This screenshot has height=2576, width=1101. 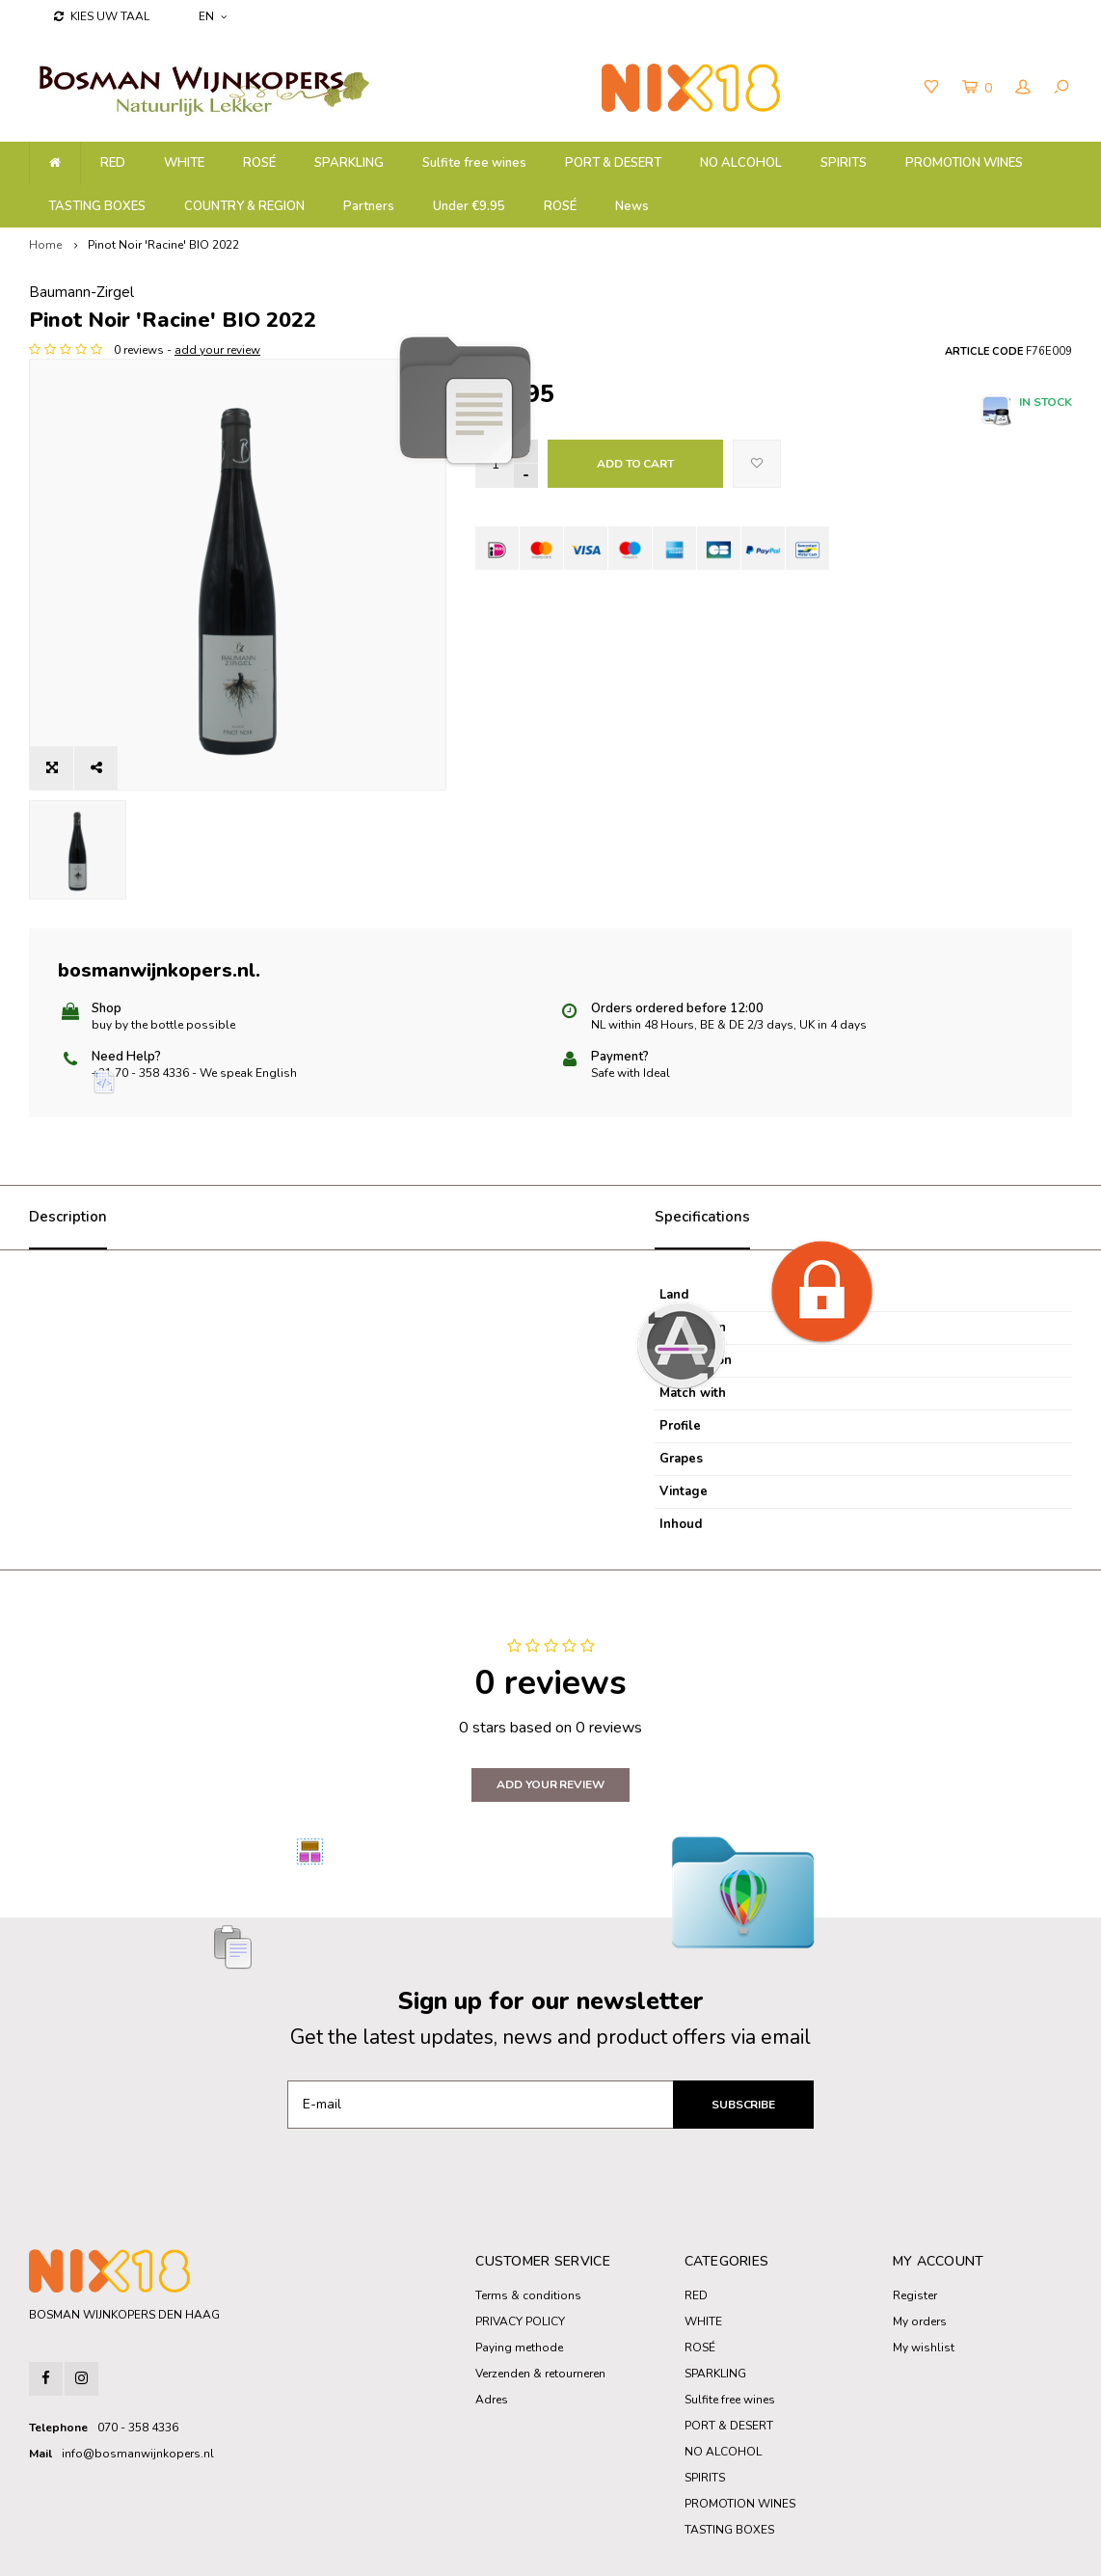 I want to click on open preview app to view images and PDFs, so click(x=995, y=409).